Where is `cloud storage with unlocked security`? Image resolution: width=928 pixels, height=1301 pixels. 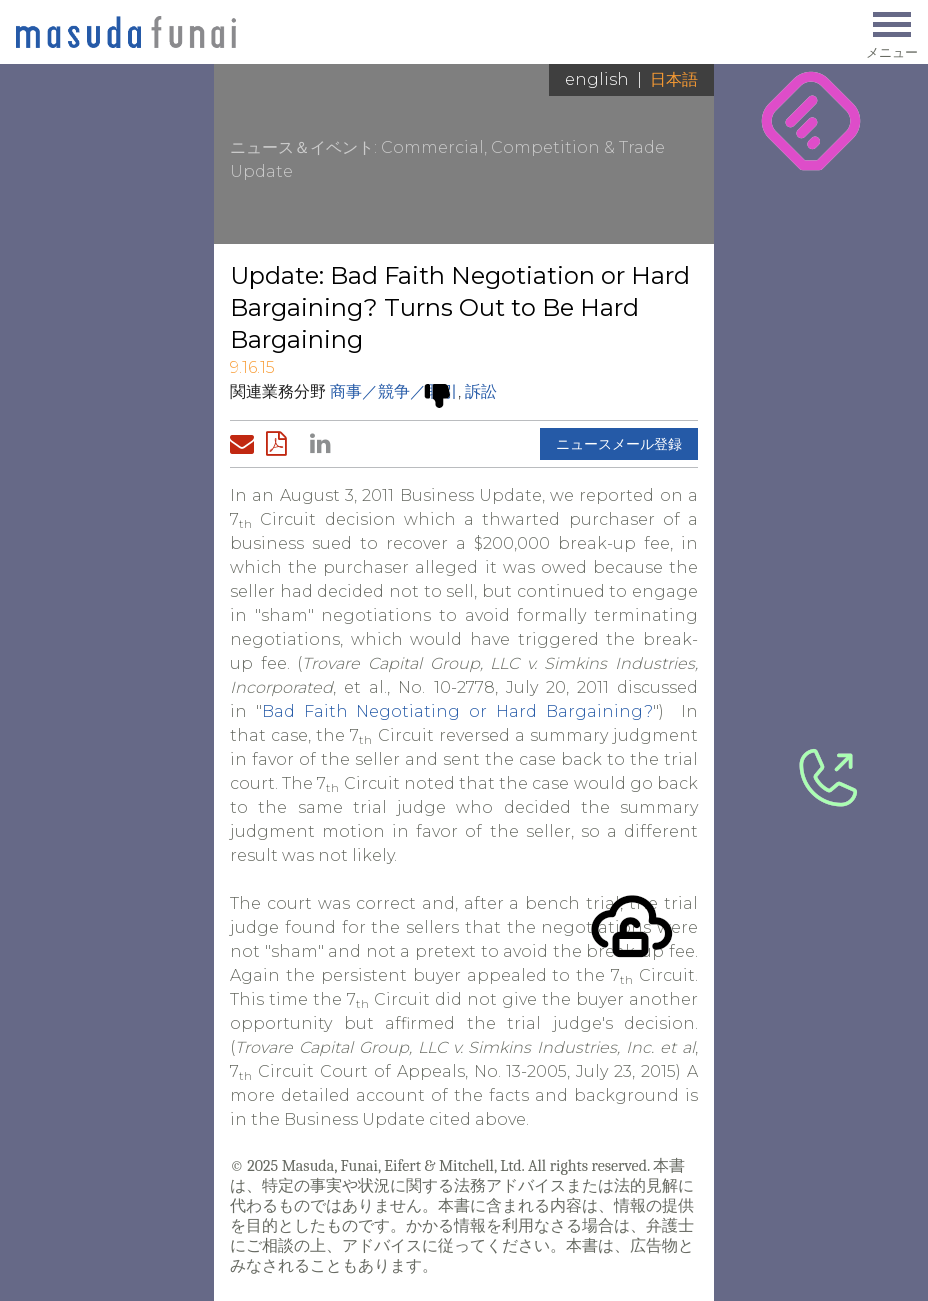 cloud storage with unlocked security is located at coordinates (630, 924).